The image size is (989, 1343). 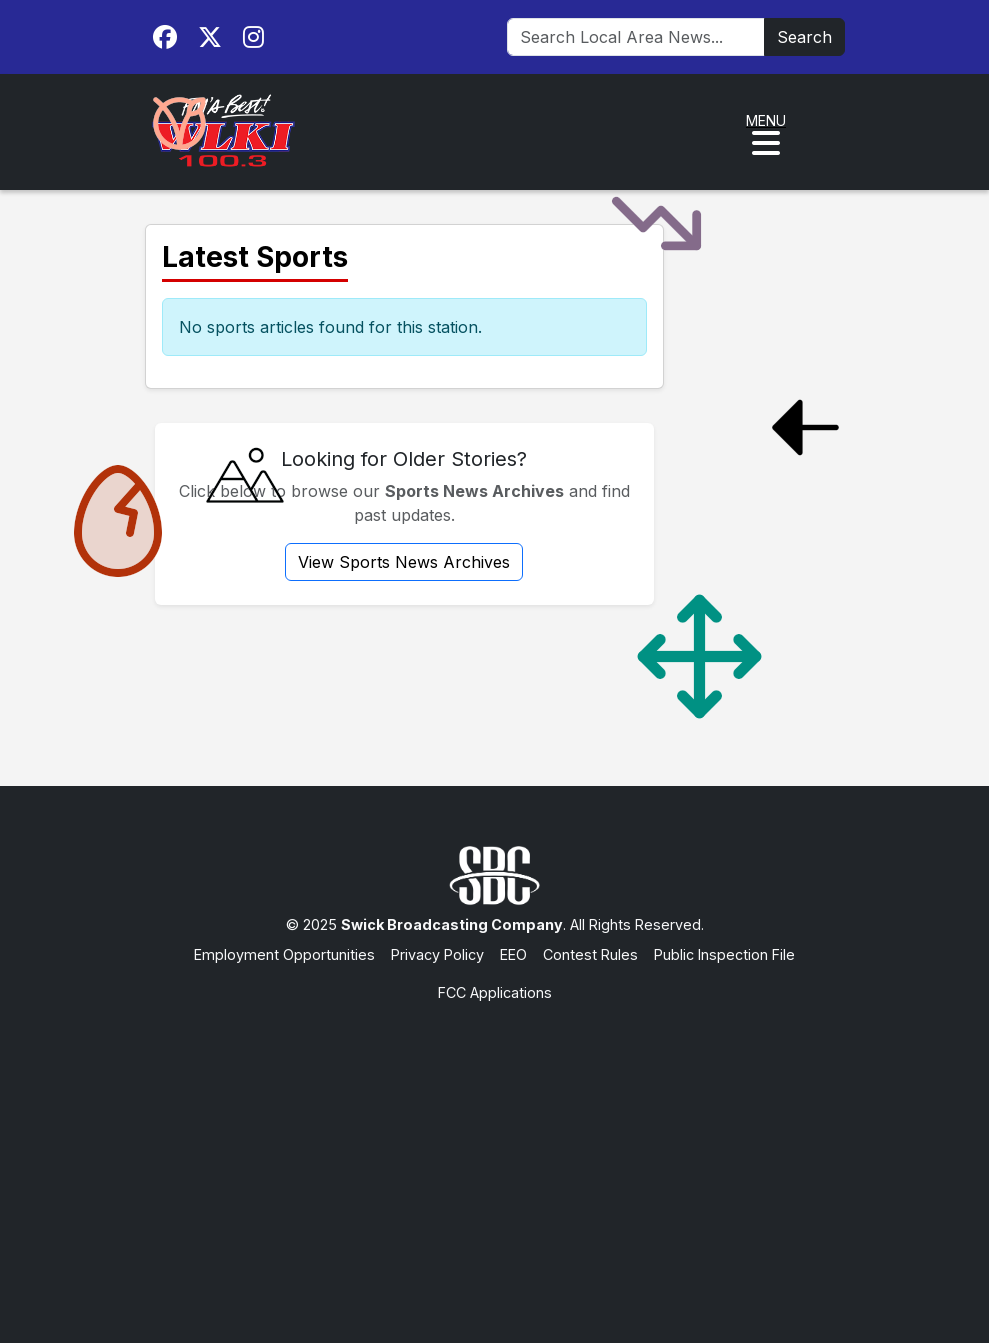 What do you see at coordinates (699, 656) in the screenshot?
I see `move or reposition an element` at bounding box center [699, 656].